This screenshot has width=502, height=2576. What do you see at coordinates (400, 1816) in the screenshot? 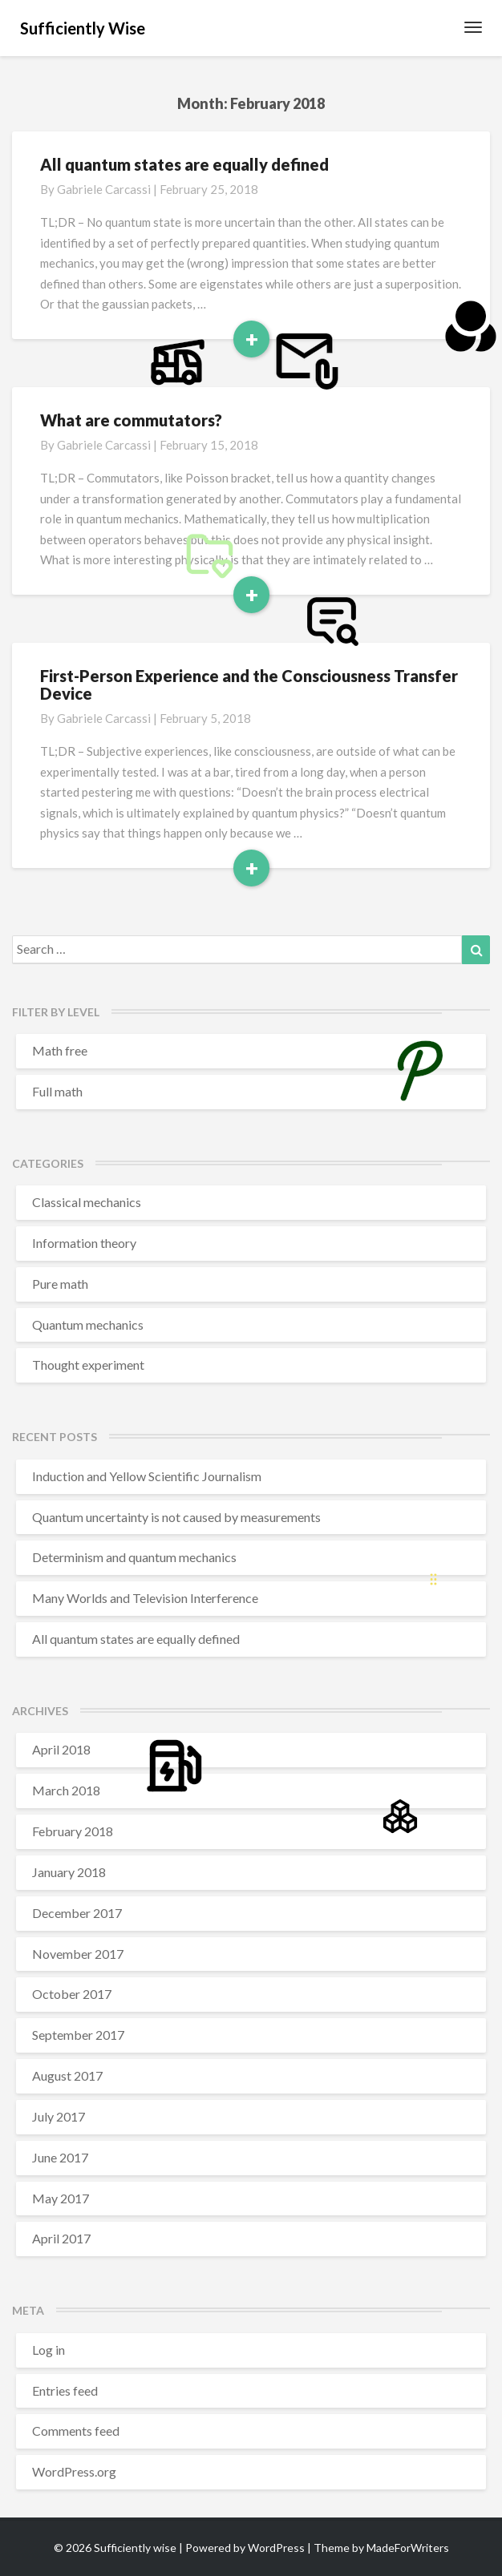
I see `view all packages or deliveries` at bounding box center [400, 1816].